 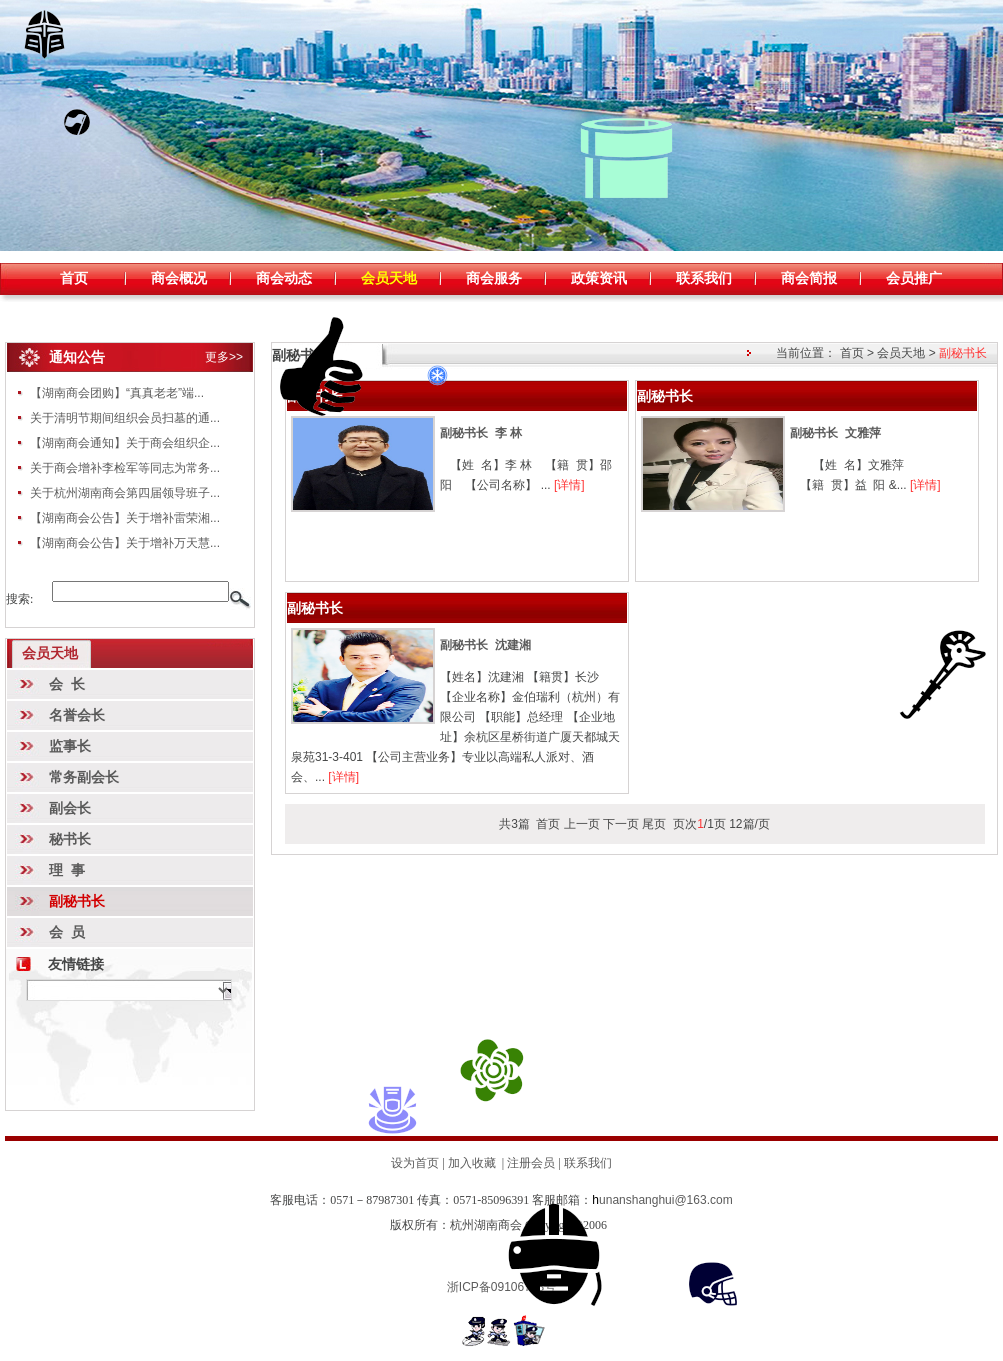 I want to click on flag or report content, so click(x=77, y=122).